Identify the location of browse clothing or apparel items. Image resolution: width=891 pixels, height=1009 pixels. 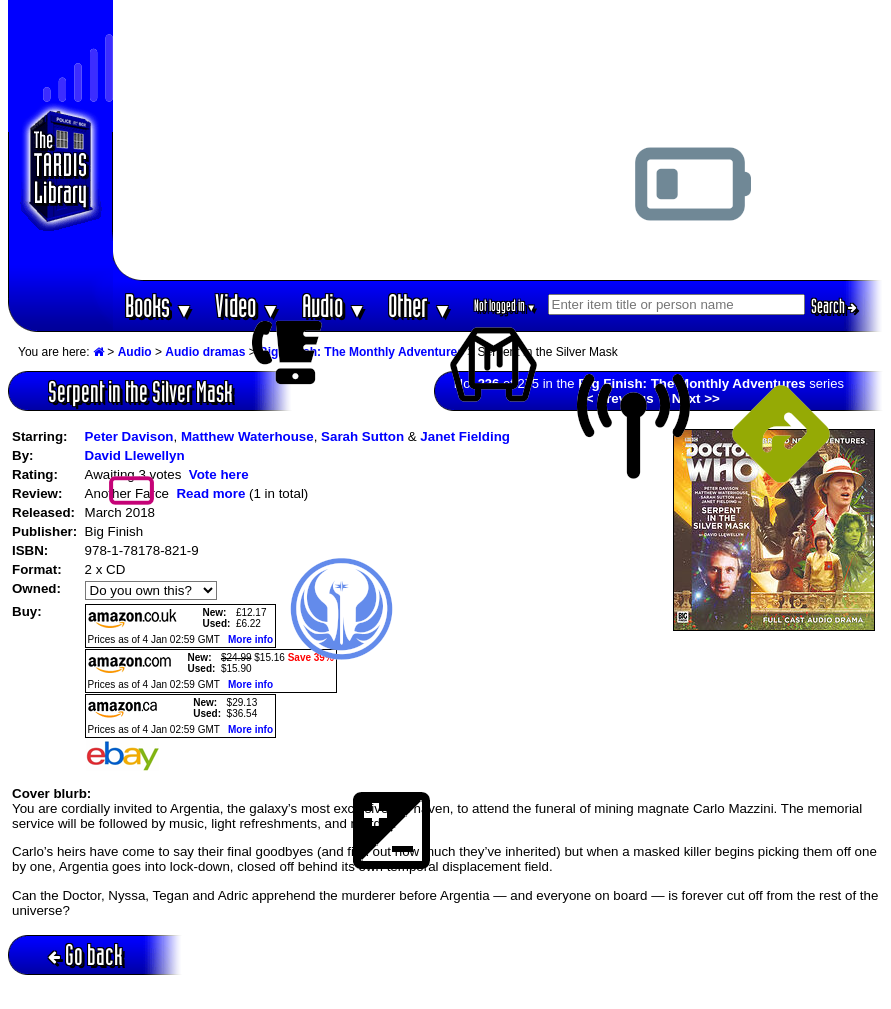
(493, 364).